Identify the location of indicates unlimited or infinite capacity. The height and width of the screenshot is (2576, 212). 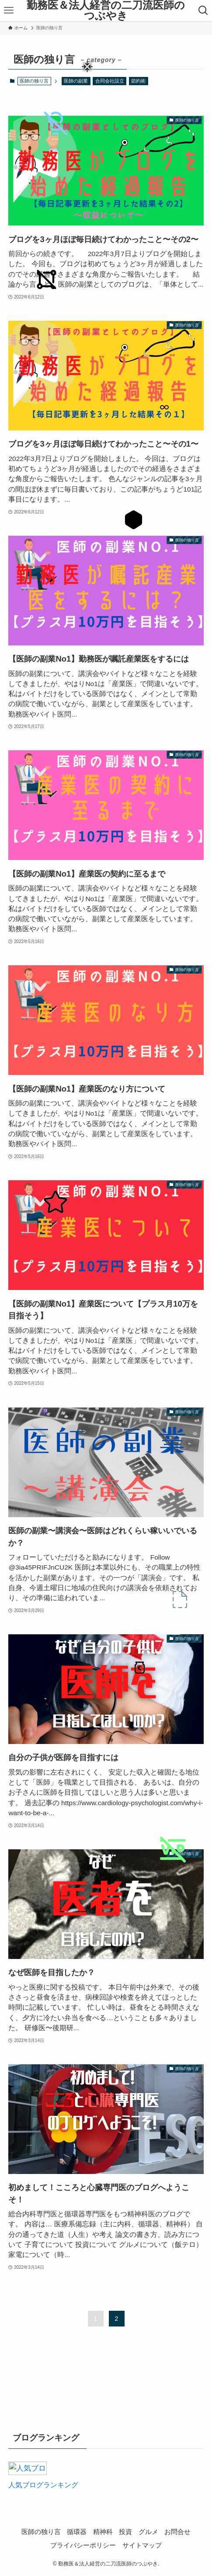
(164, 407).